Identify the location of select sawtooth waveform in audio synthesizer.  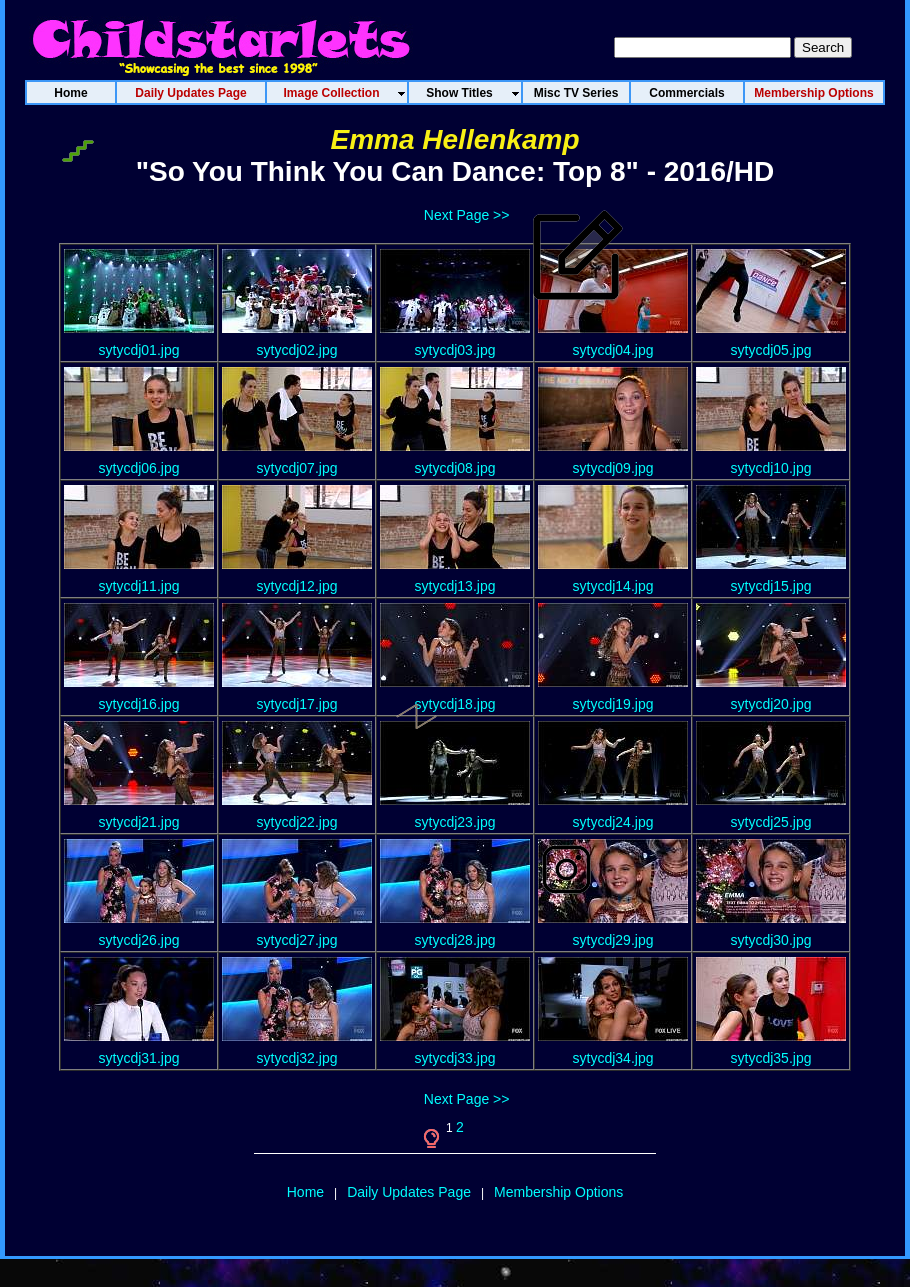
(416, 716).